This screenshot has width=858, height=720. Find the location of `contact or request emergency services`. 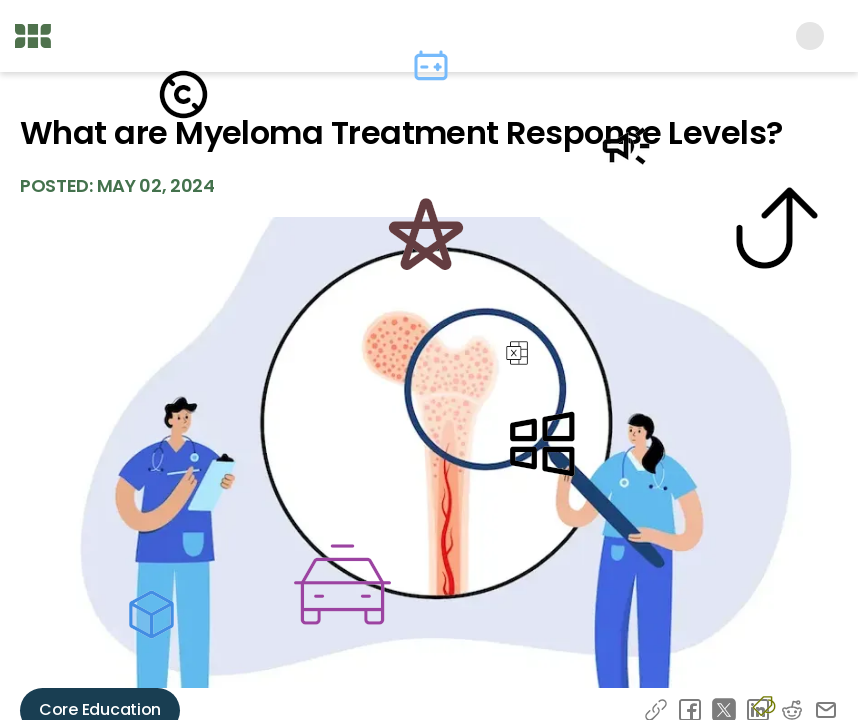

contact or request emergency services is located at coordinates (342, 589).